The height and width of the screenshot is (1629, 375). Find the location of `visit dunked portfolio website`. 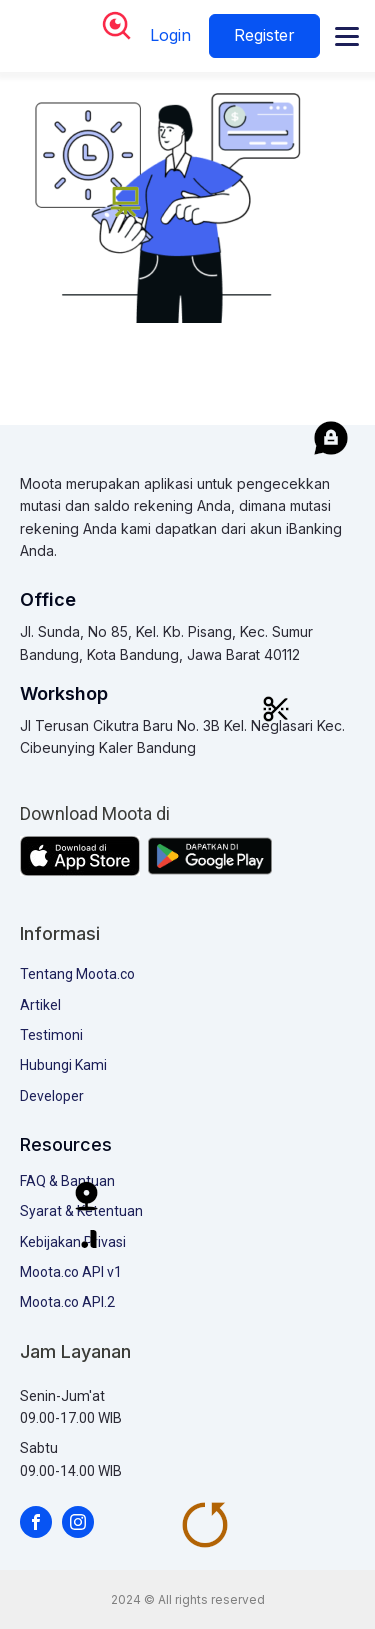

visit dunked portfolio website is located at coordinates (89, 1239).